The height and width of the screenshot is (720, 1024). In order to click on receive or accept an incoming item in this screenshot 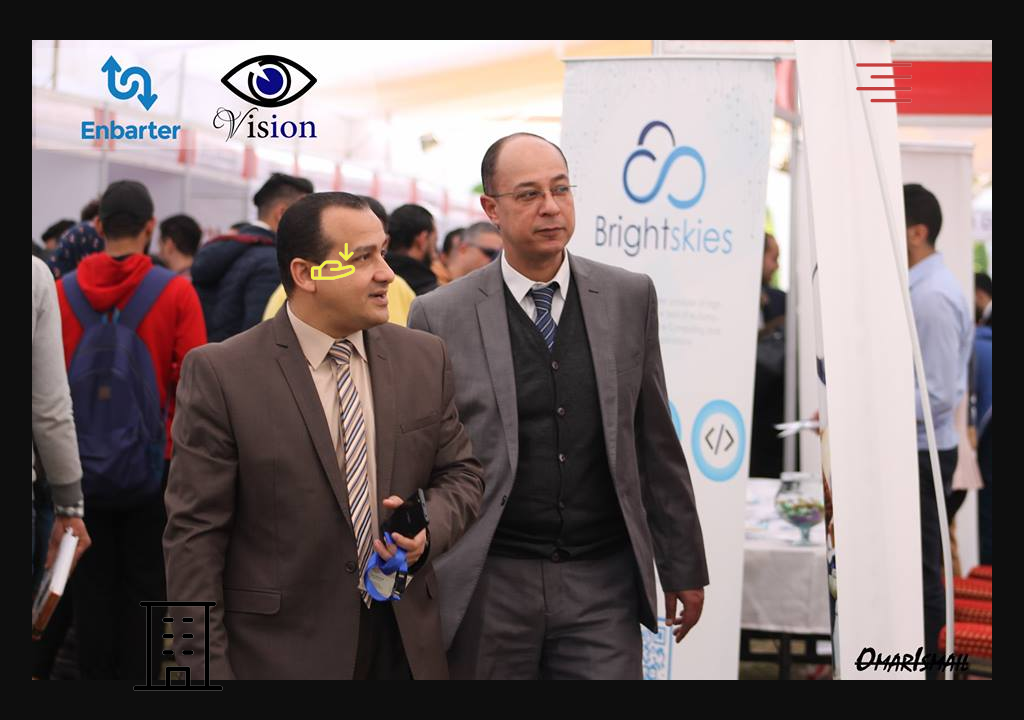, I will do `click(334, 263)`.